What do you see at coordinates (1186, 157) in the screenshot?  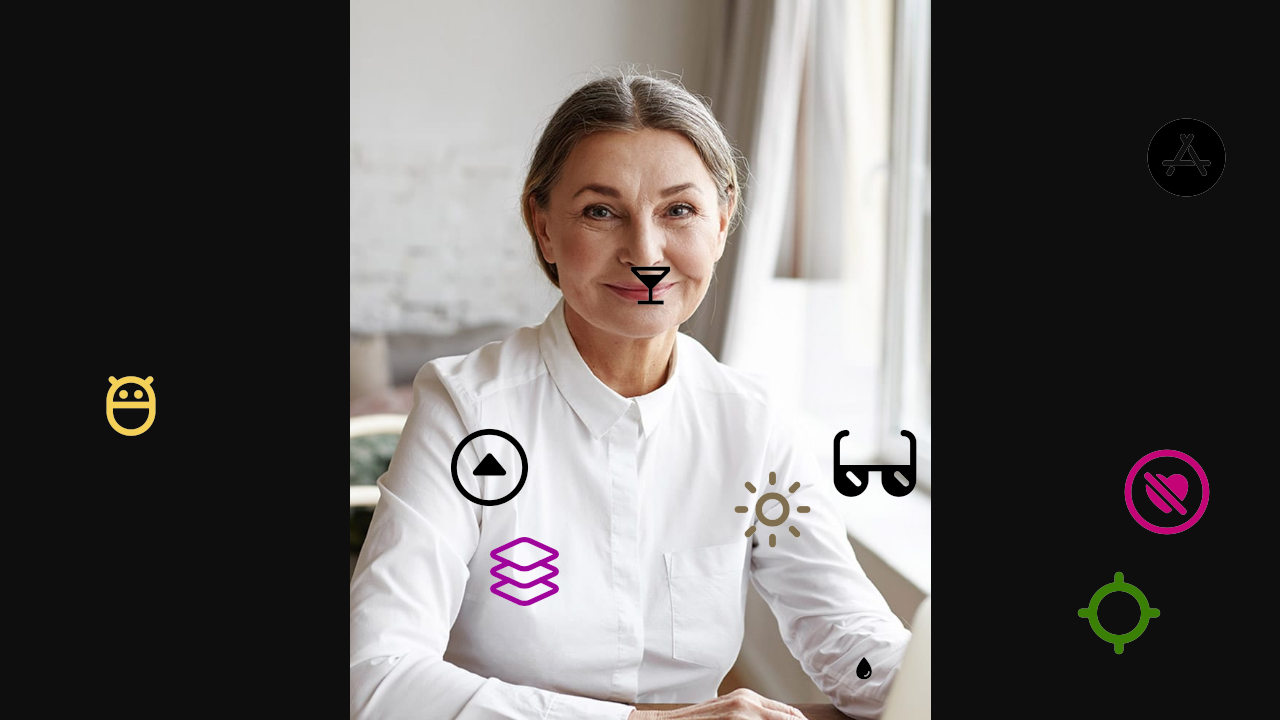 I see `open the apple app store` at bounding box center [1186, 157].